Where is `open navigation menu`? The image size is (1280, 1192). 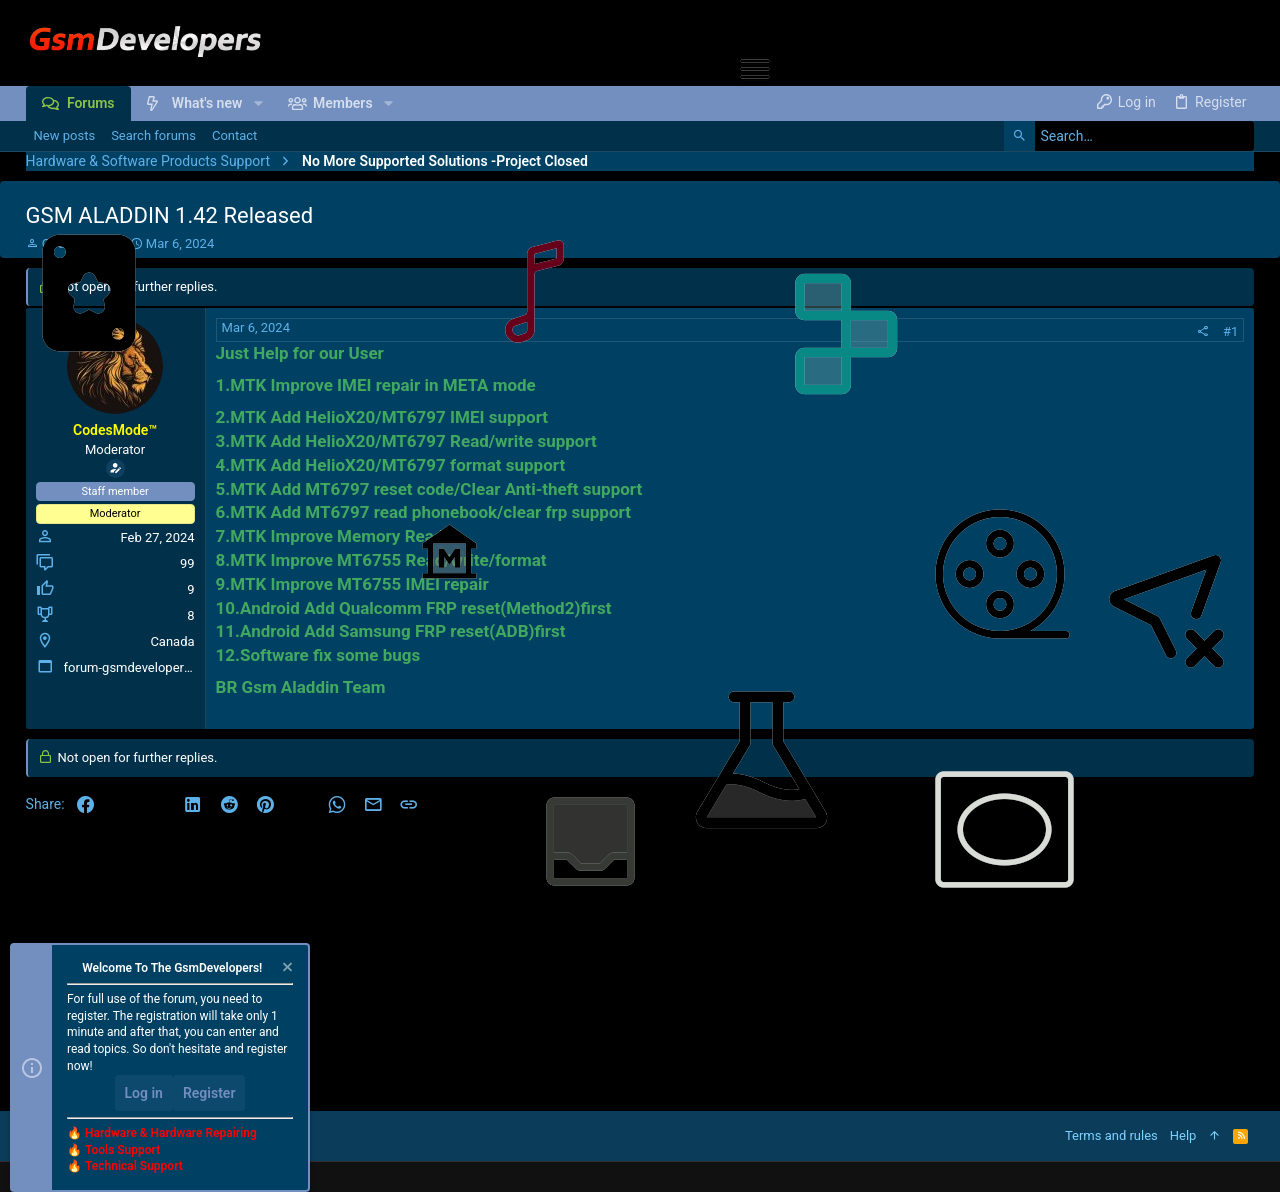
open navigation menu is located at coordinates (755, 69).